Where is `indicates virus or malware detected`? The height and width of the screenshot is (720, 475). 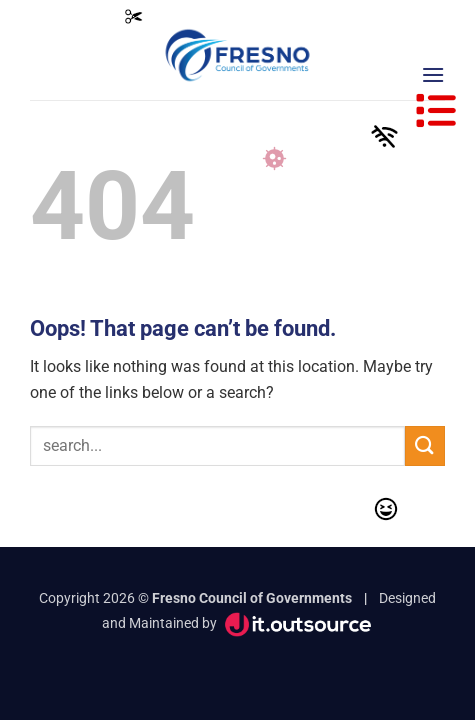 indicates virus or malware detected is located at coordinates (274, 158).